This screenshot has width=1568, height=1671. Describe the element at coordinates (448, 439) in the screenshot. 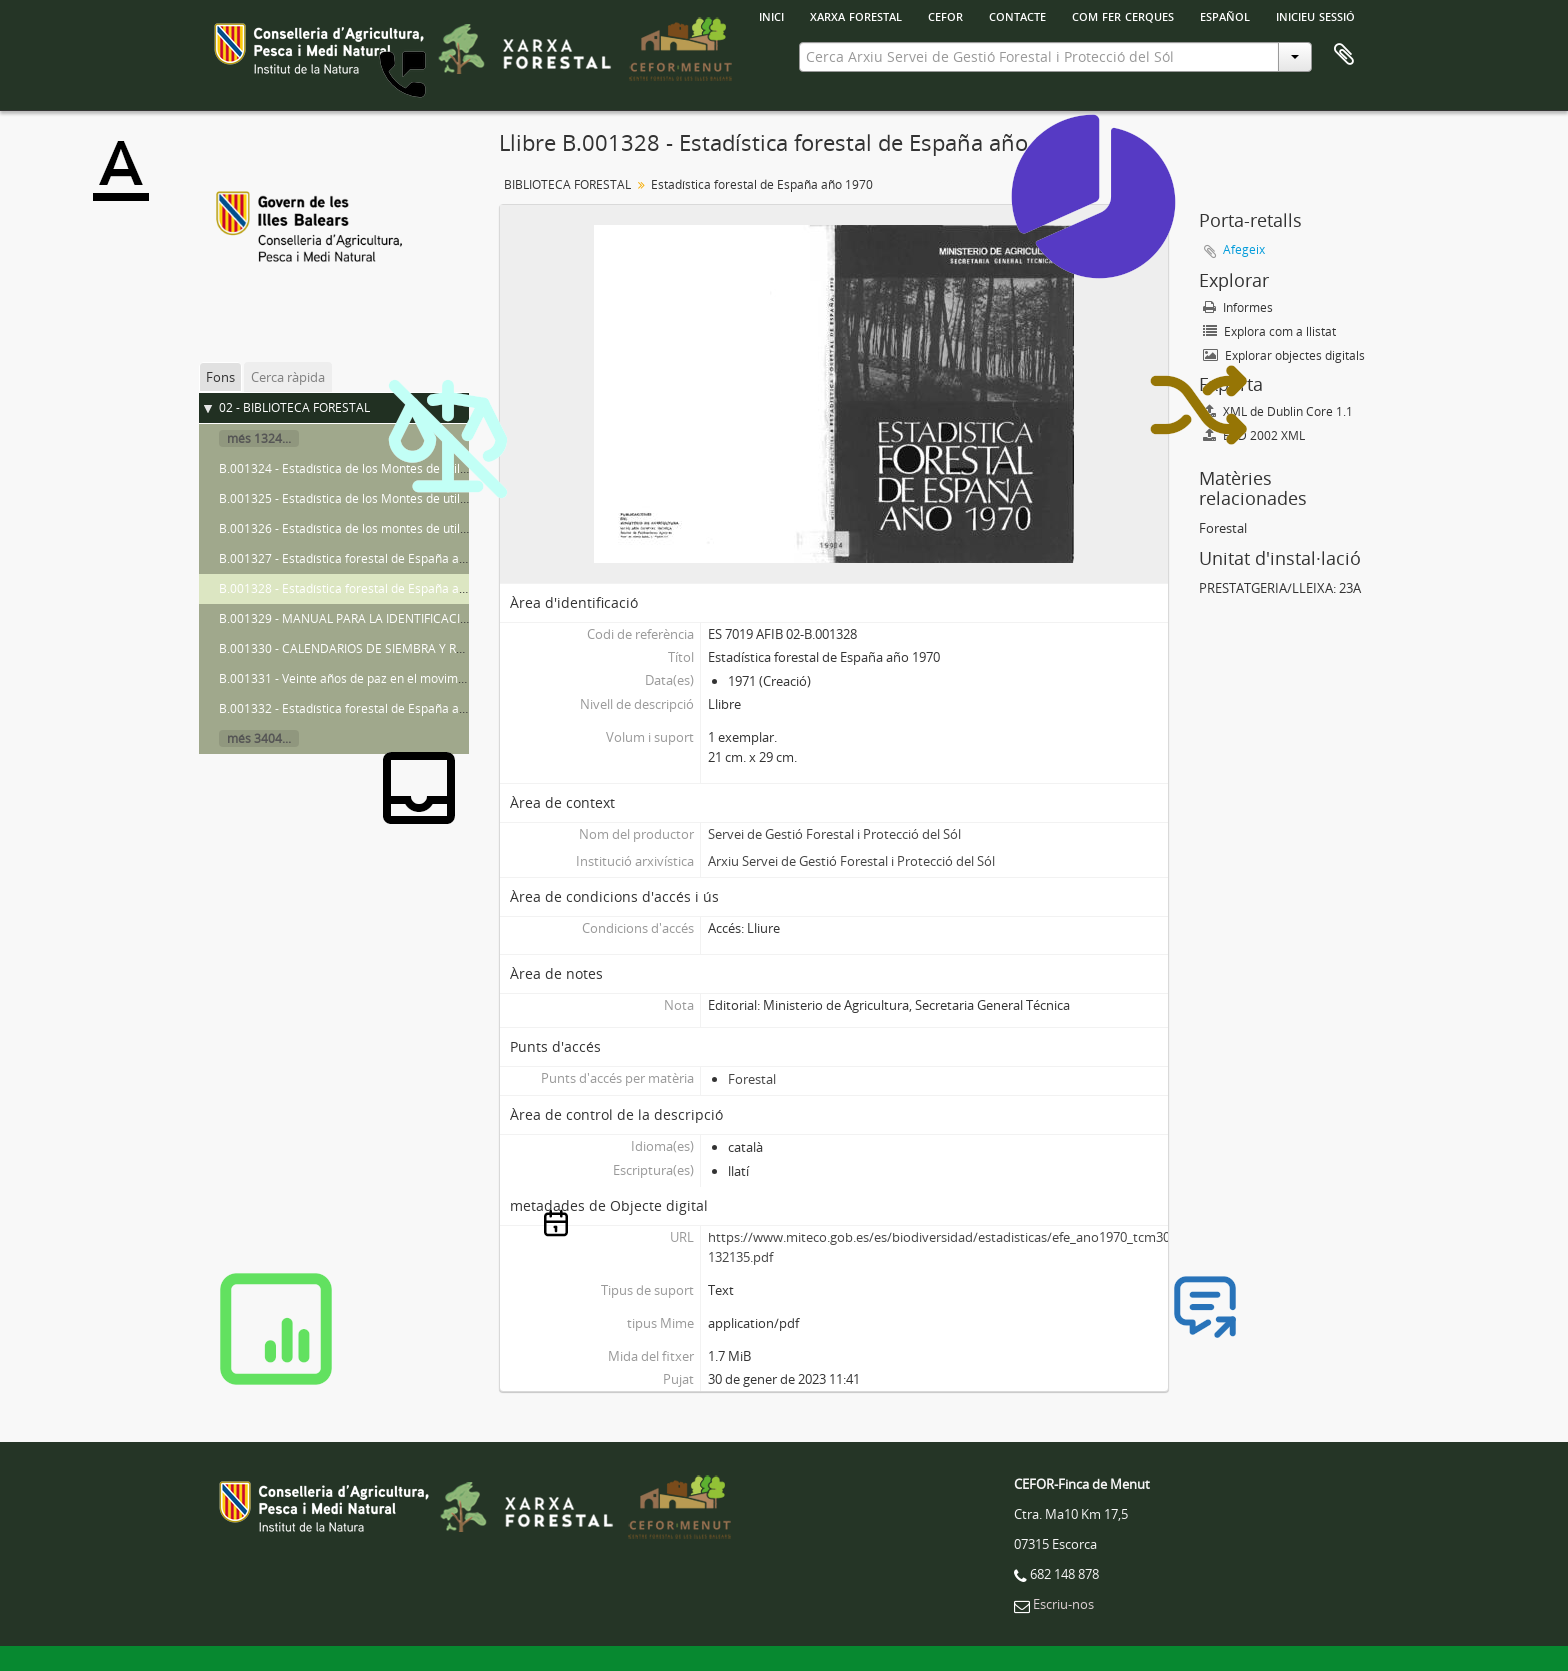

I see `disable weight or measurement tracking` at that location.